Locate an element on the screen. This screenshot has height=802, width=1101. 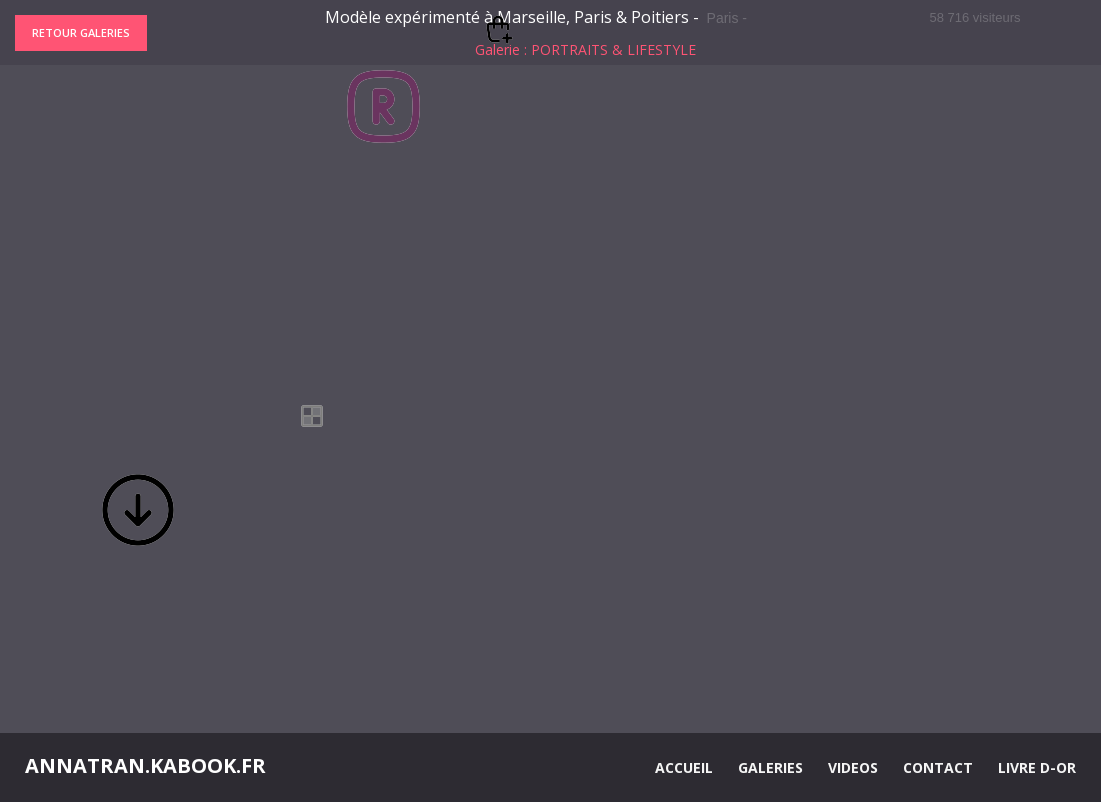
indicates registered trademark or rights reserved is located at coordinates (383, 106).